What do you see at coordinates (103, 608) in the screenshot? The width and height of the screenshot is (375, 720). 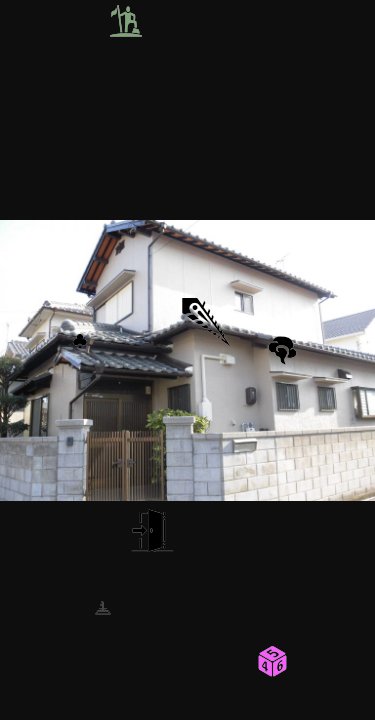 I see `kitchen or bathroom fixtures category` at bounding box center [103, 608].